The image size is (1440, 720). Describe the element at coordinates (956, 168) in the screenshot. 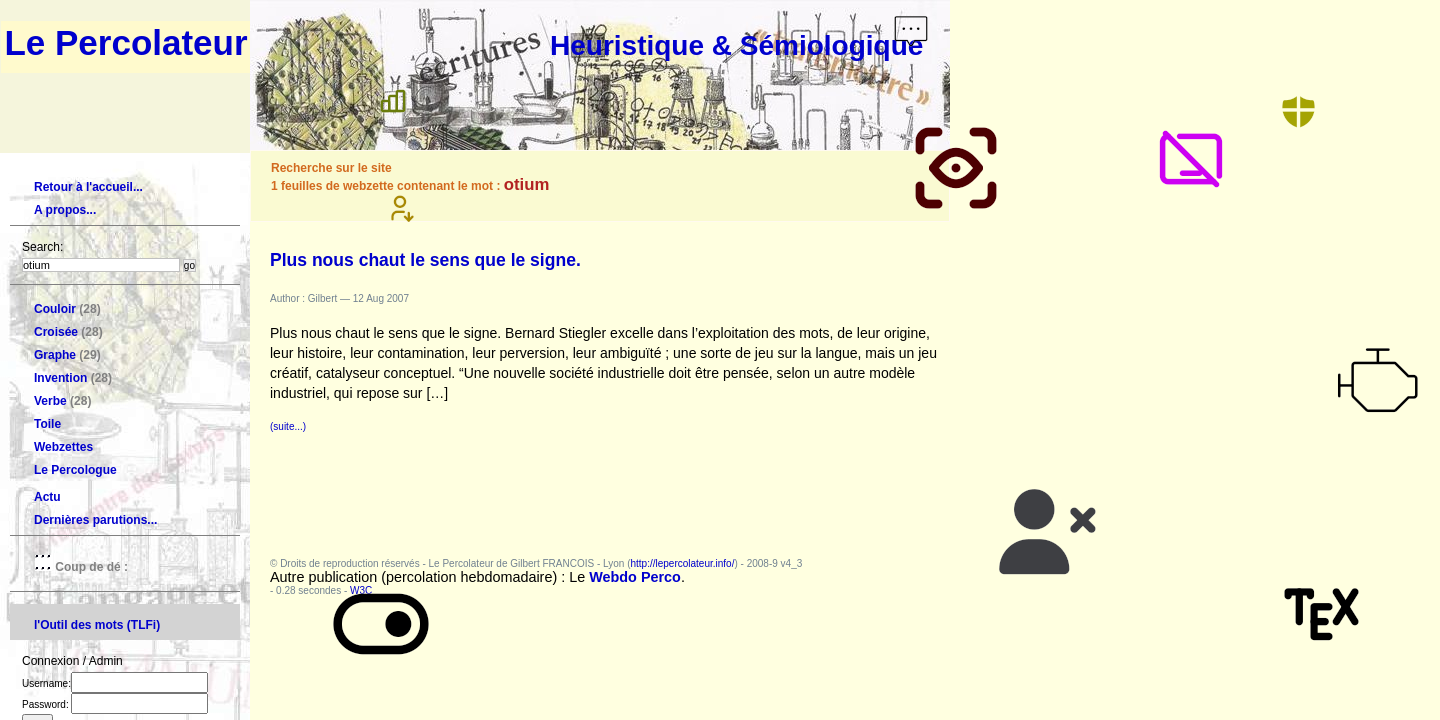

I see `scan with eye recognition` at that location.